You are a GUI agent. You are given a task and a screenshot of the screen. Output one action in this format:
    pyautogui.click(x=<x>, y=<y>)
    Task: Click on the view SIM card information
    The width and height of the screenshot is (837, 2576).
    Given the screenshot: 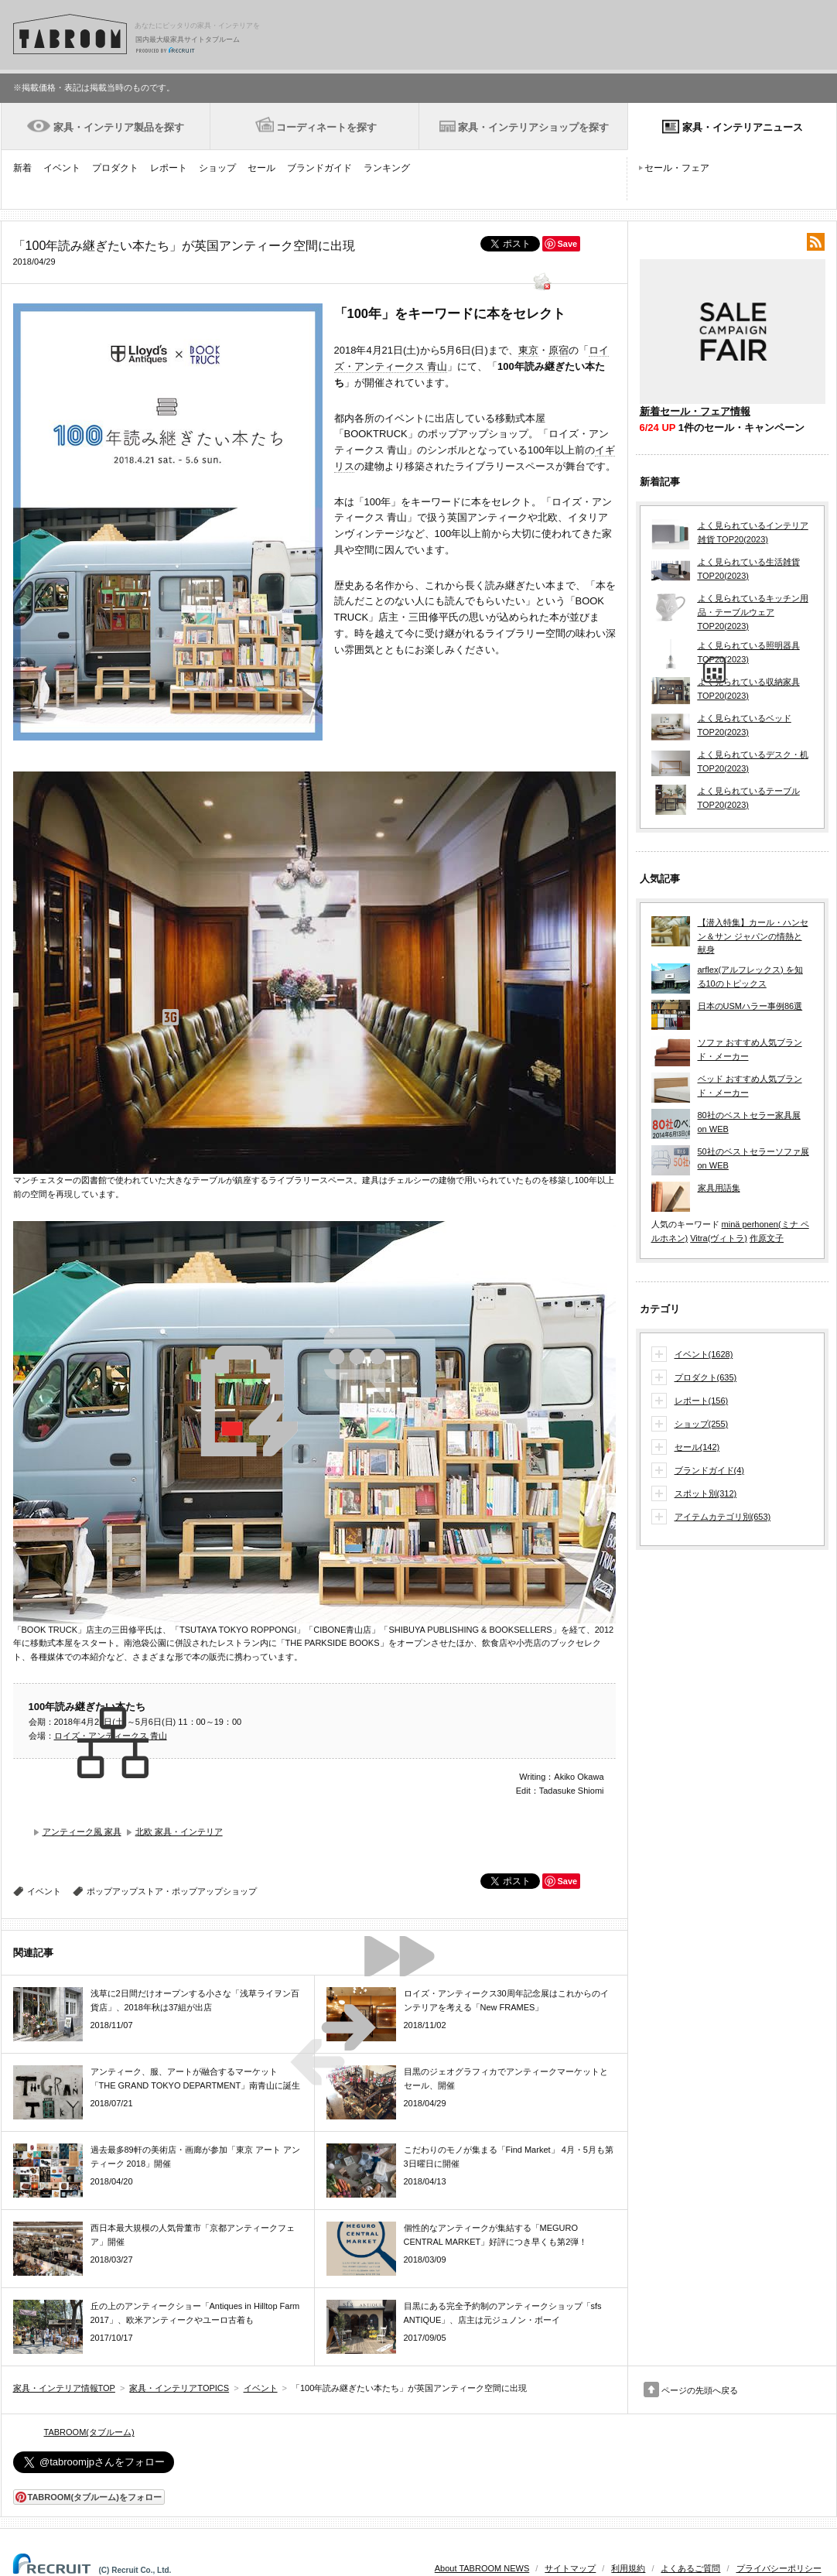 What is the action you would take?
    pyautogui.click(x=714, y=669)
    